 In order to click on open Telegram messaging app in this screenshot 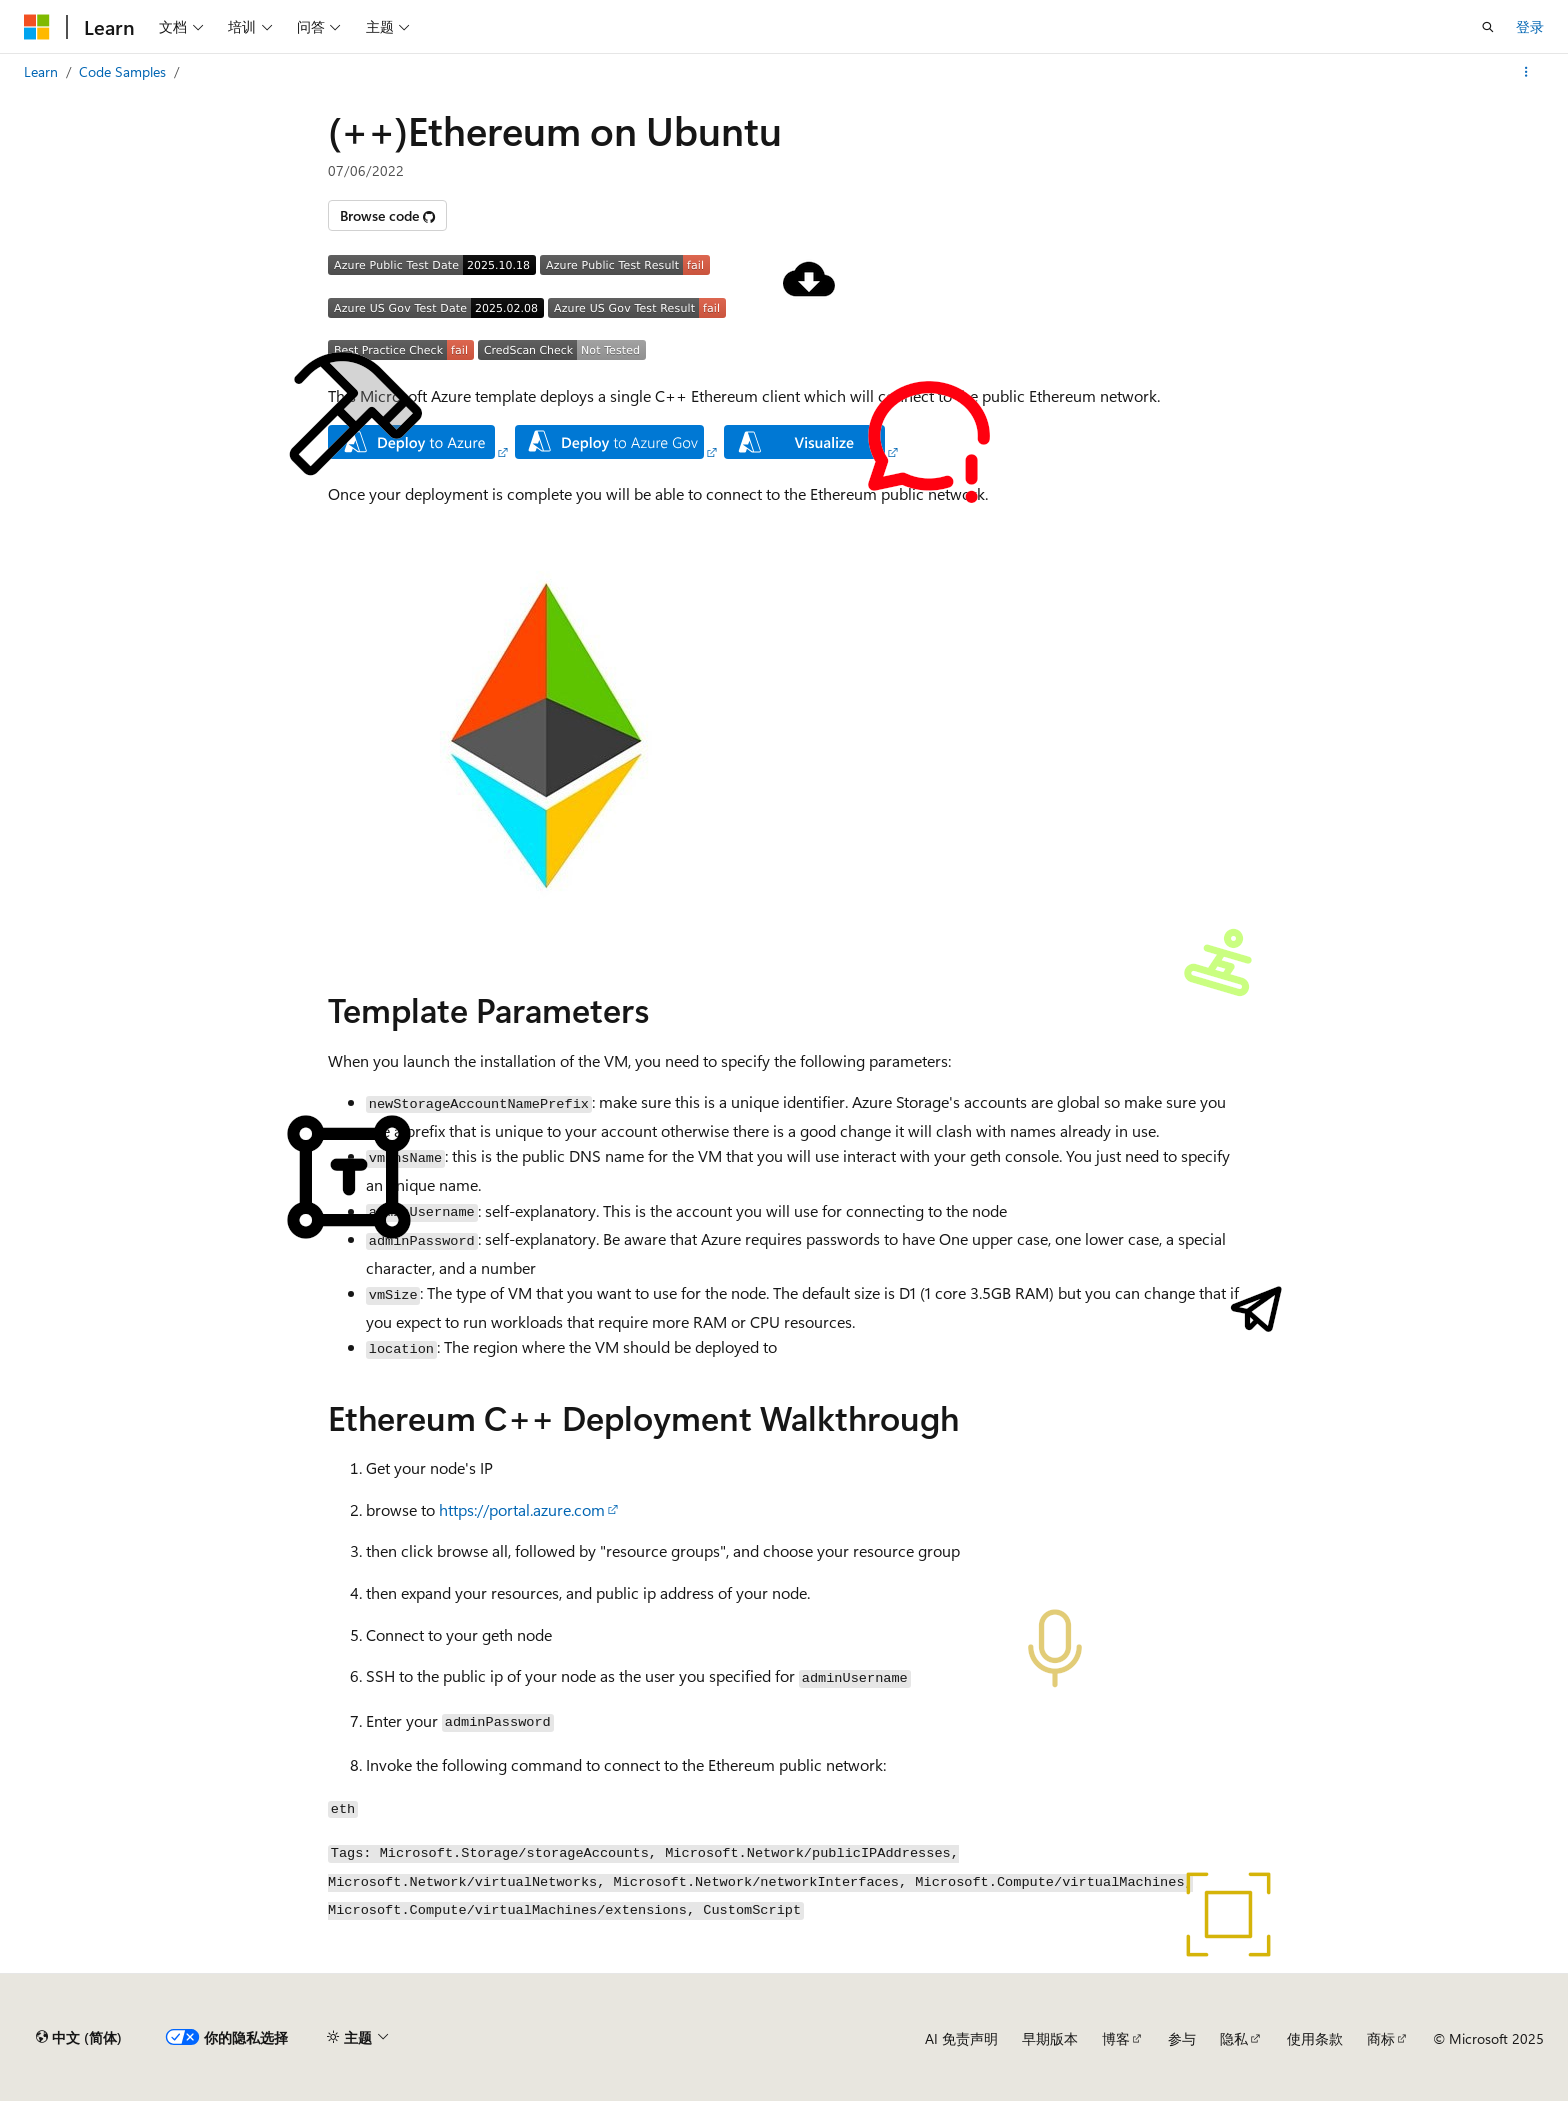, I will do `click(1258, 1310)`.